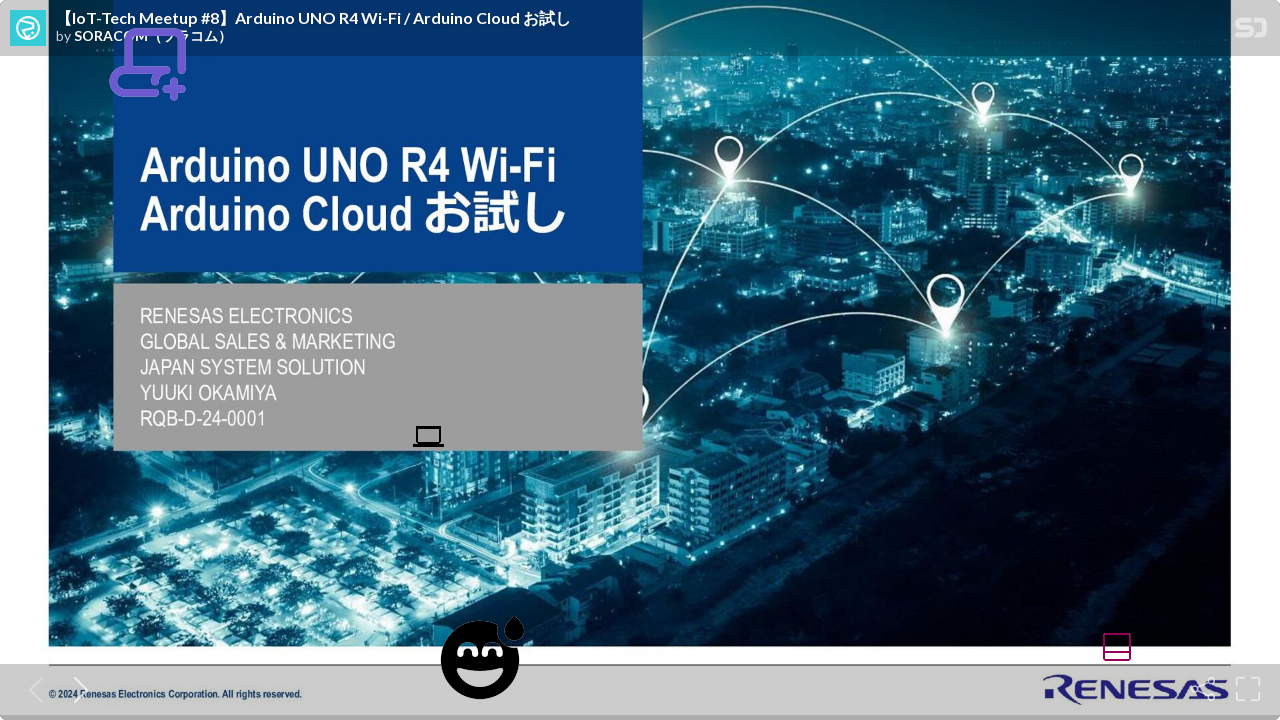 This screenshot has height=720, width=1280. Describe the element at coordinates (480, 660) in the screenshot. I see `react with nervous or awkward laughter` at that location.